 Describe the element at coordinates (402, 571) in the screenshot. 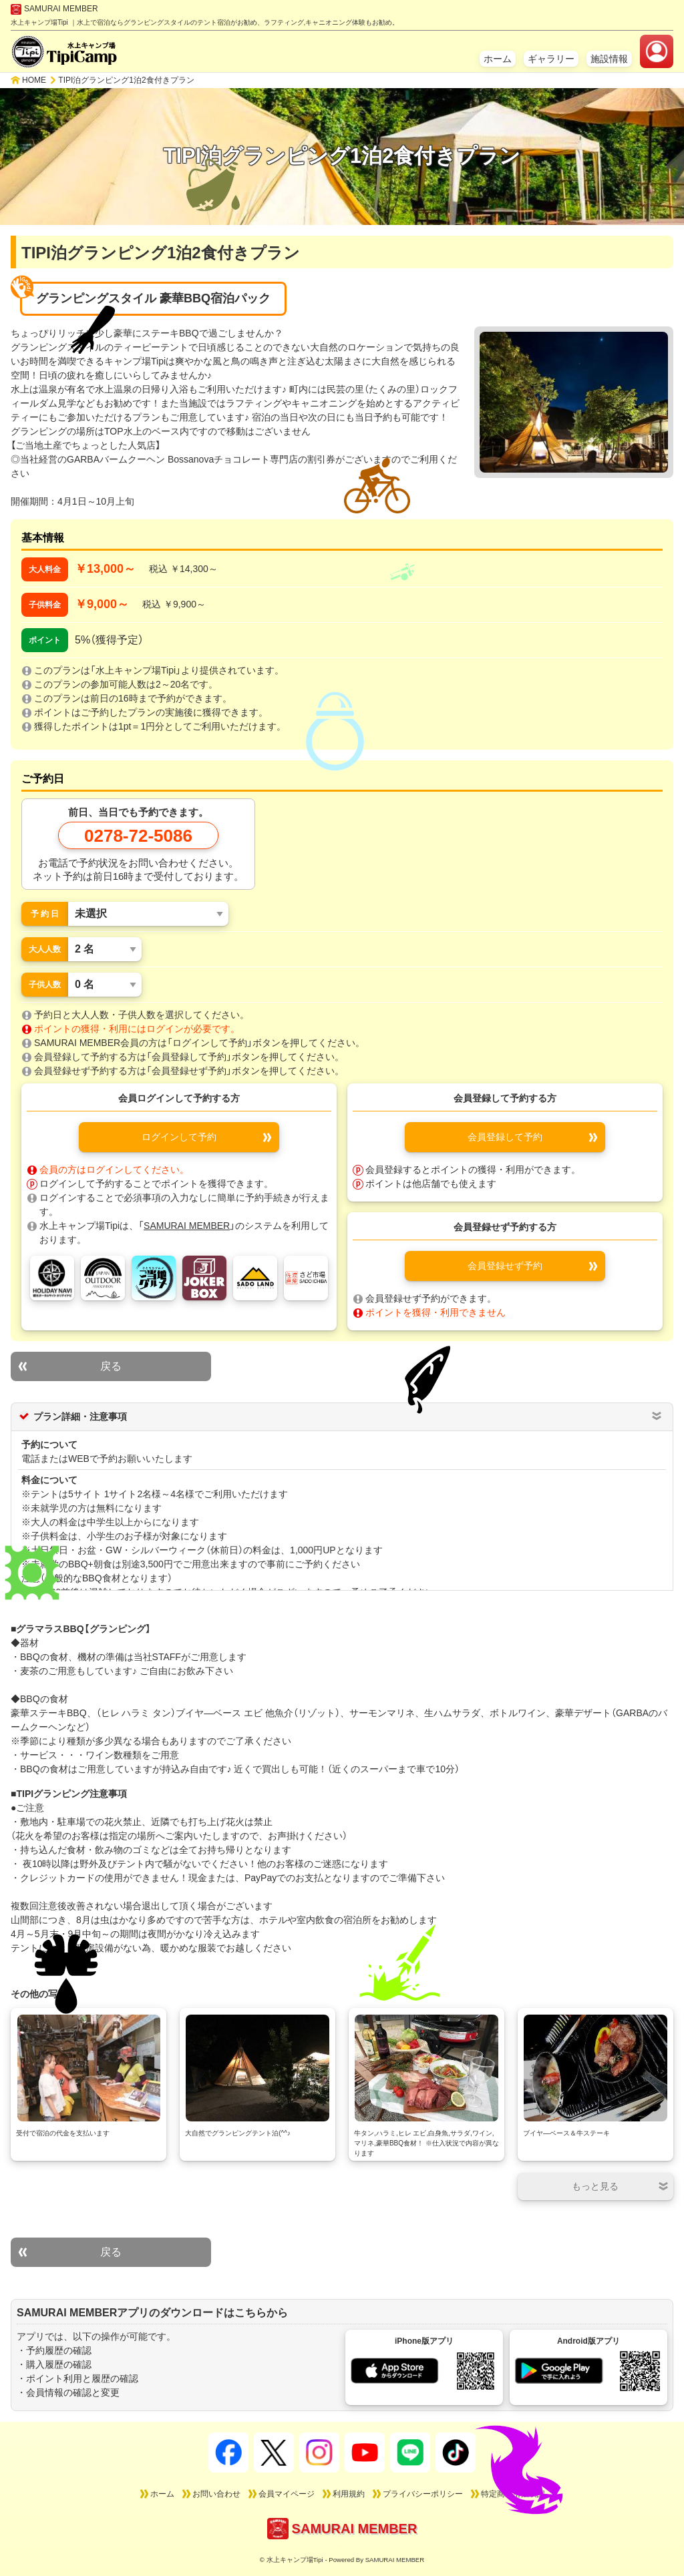

I see `ballista siege weapon icon for strategy game` at that location.